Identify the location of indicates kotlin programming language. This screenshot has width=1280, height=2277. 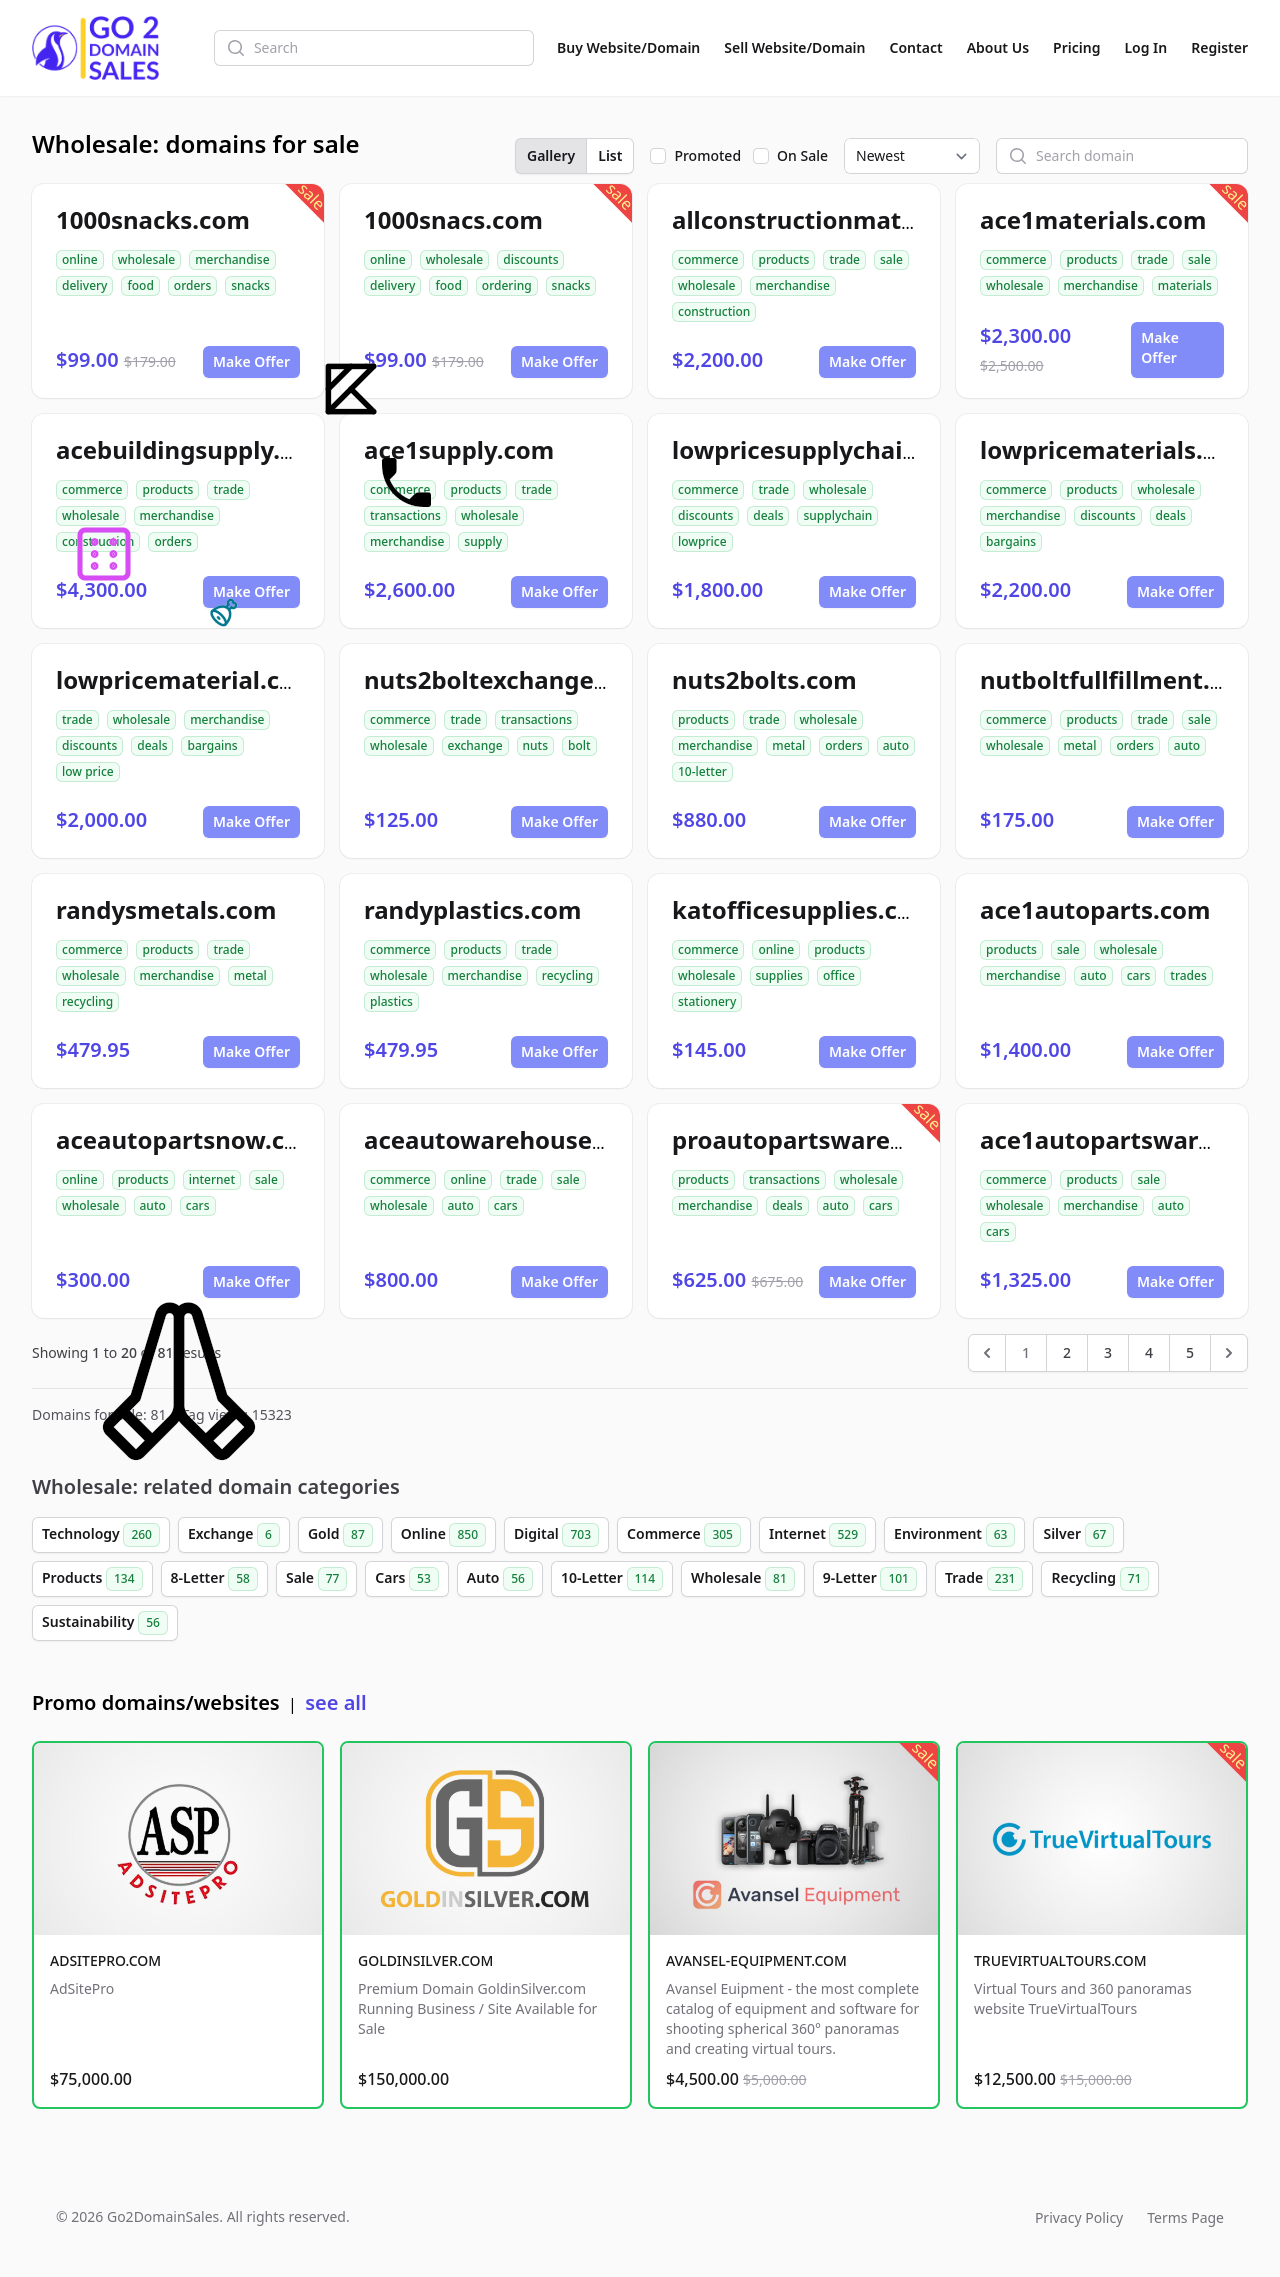
(351, 389).